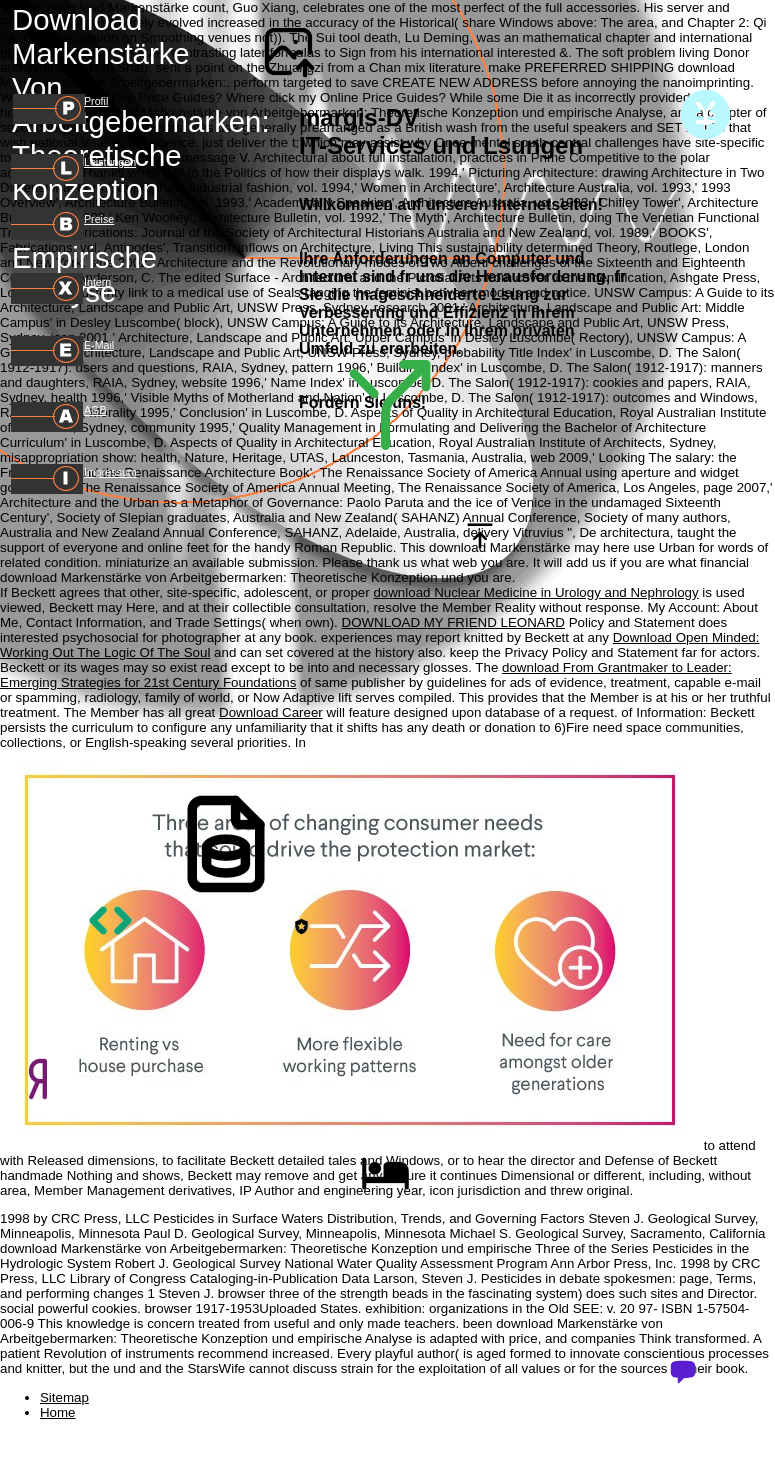  Describe the element at coordinates (683, 1372) in the screenshot. I see `open chat or messaging` at that location.